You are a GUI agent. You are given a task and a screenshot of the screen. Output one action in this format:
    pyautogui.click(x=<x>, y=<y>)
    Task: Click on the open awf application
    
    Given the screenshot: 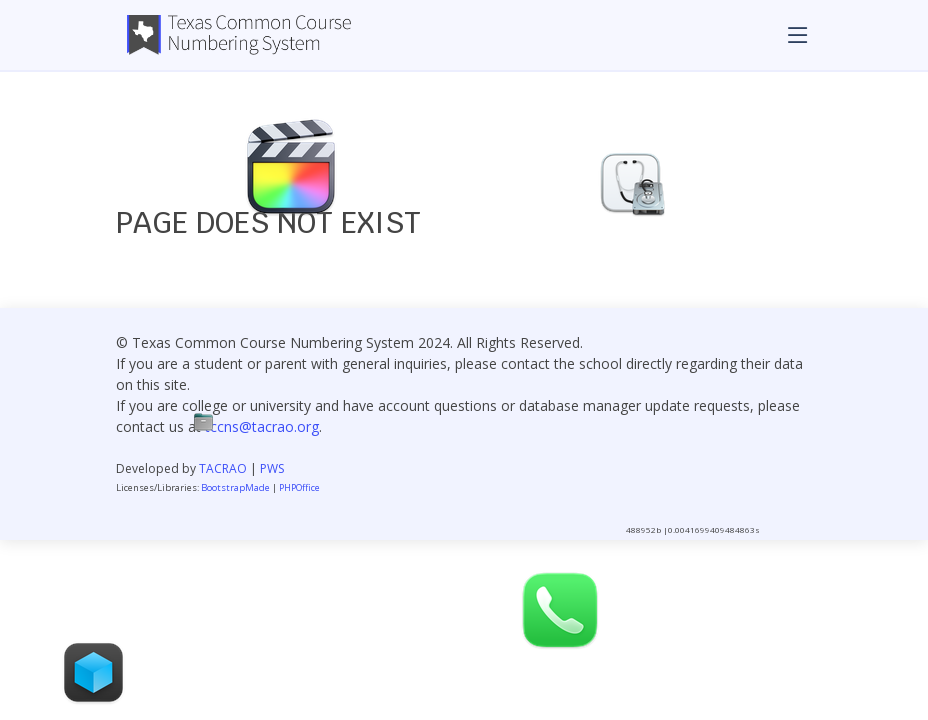 What is the action you would take?
    pyautogui.click(x=93, y=672)
    